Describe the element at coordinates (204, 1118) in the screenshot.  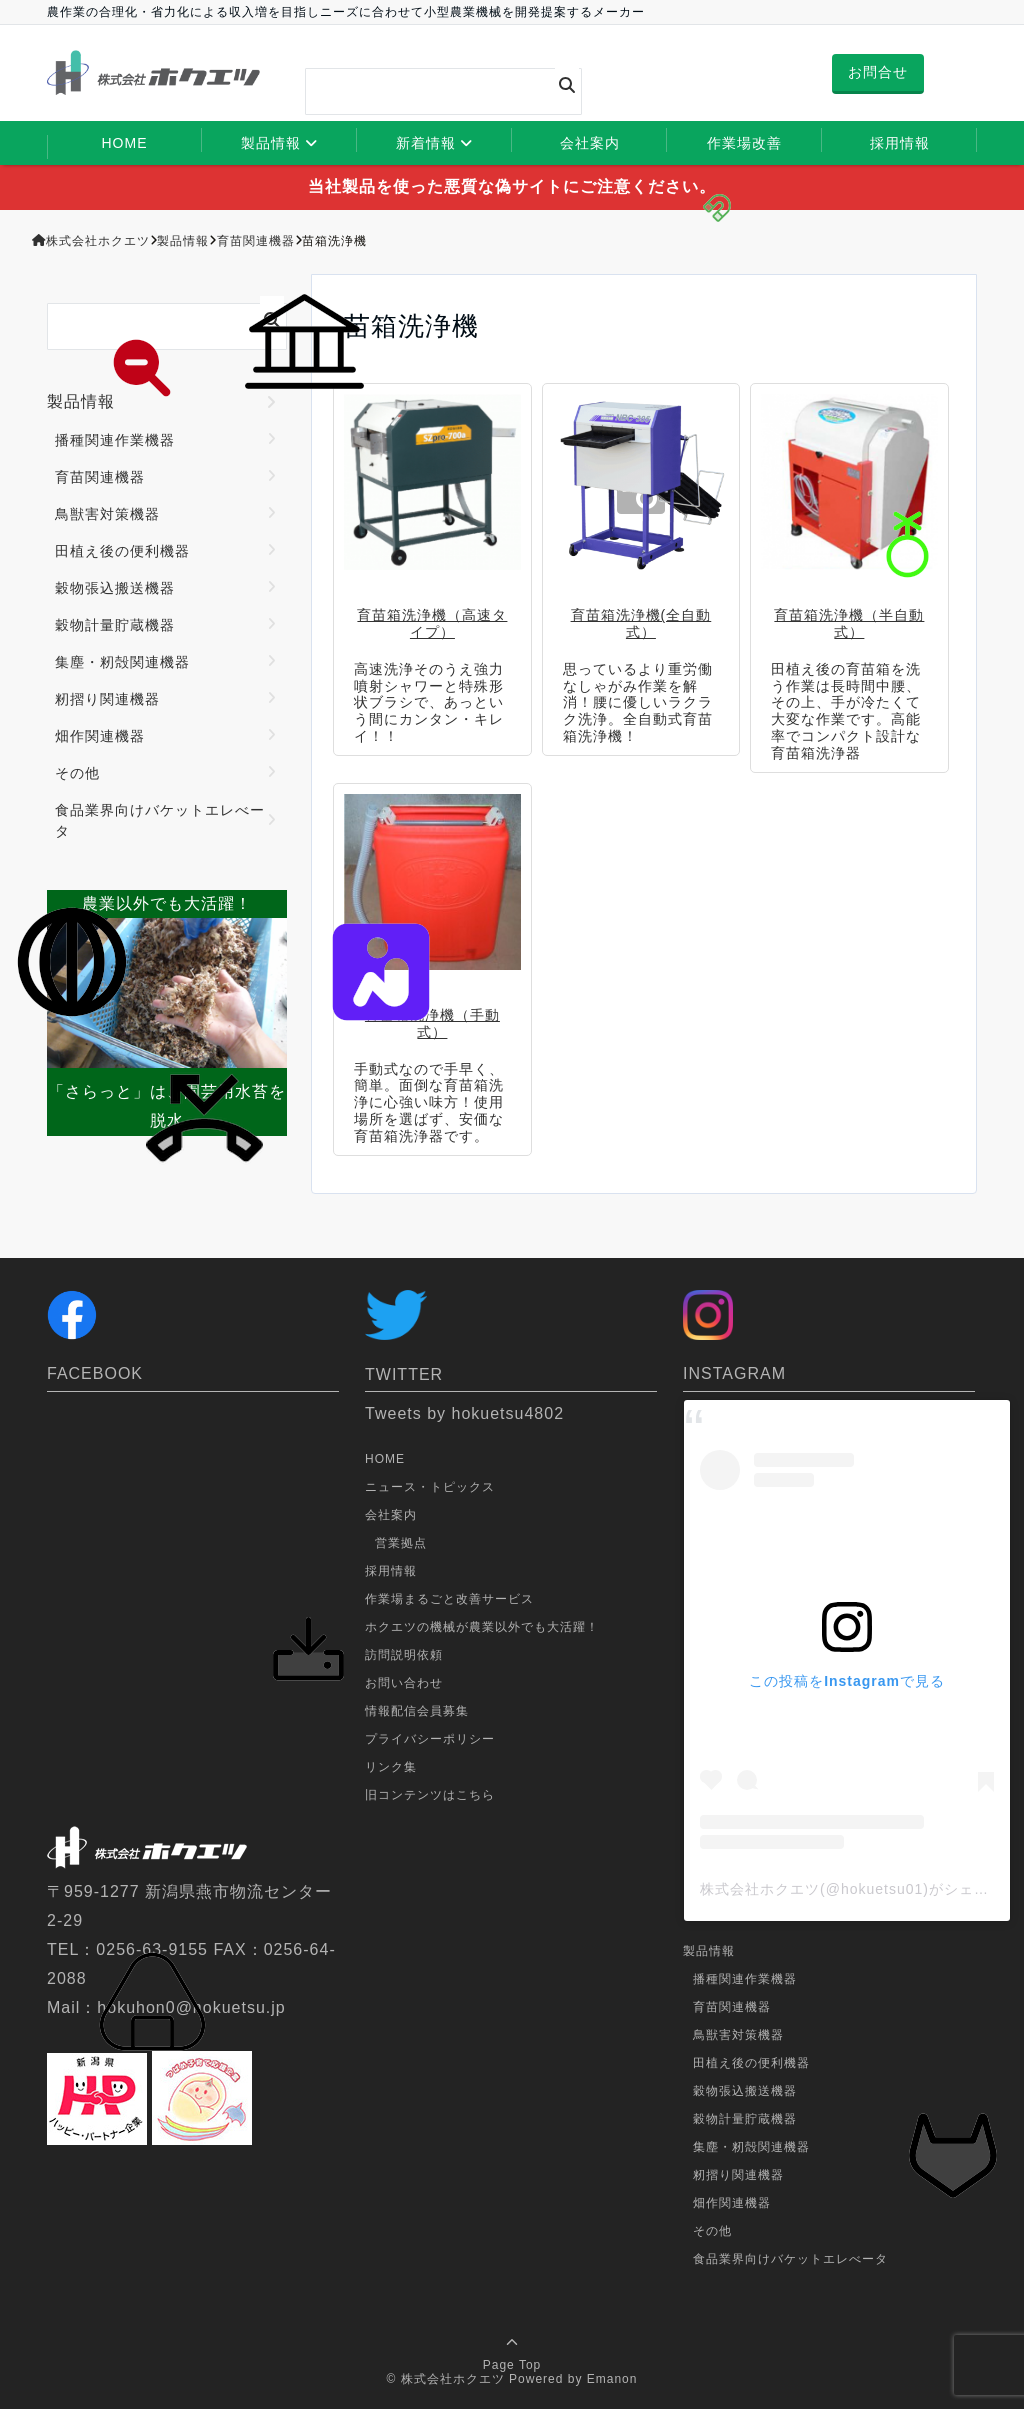
I see `indicates a missed phone call` at that location.